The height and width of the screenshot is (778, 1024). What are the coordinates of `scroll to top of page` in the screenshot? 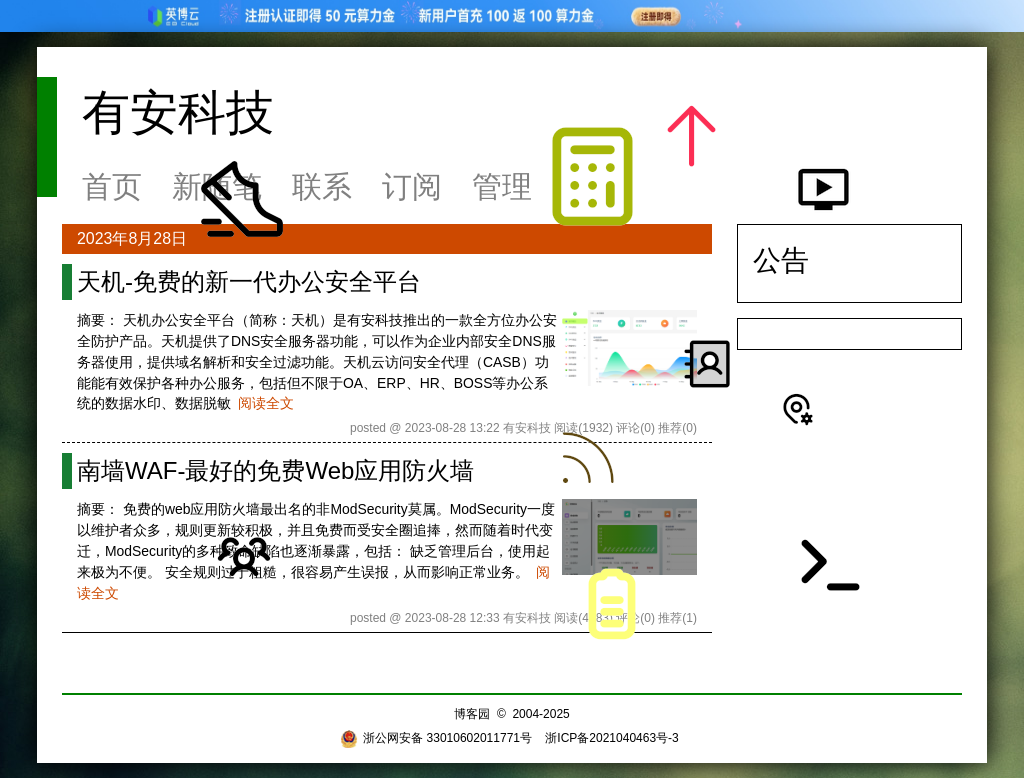 It's located at (692, 137).